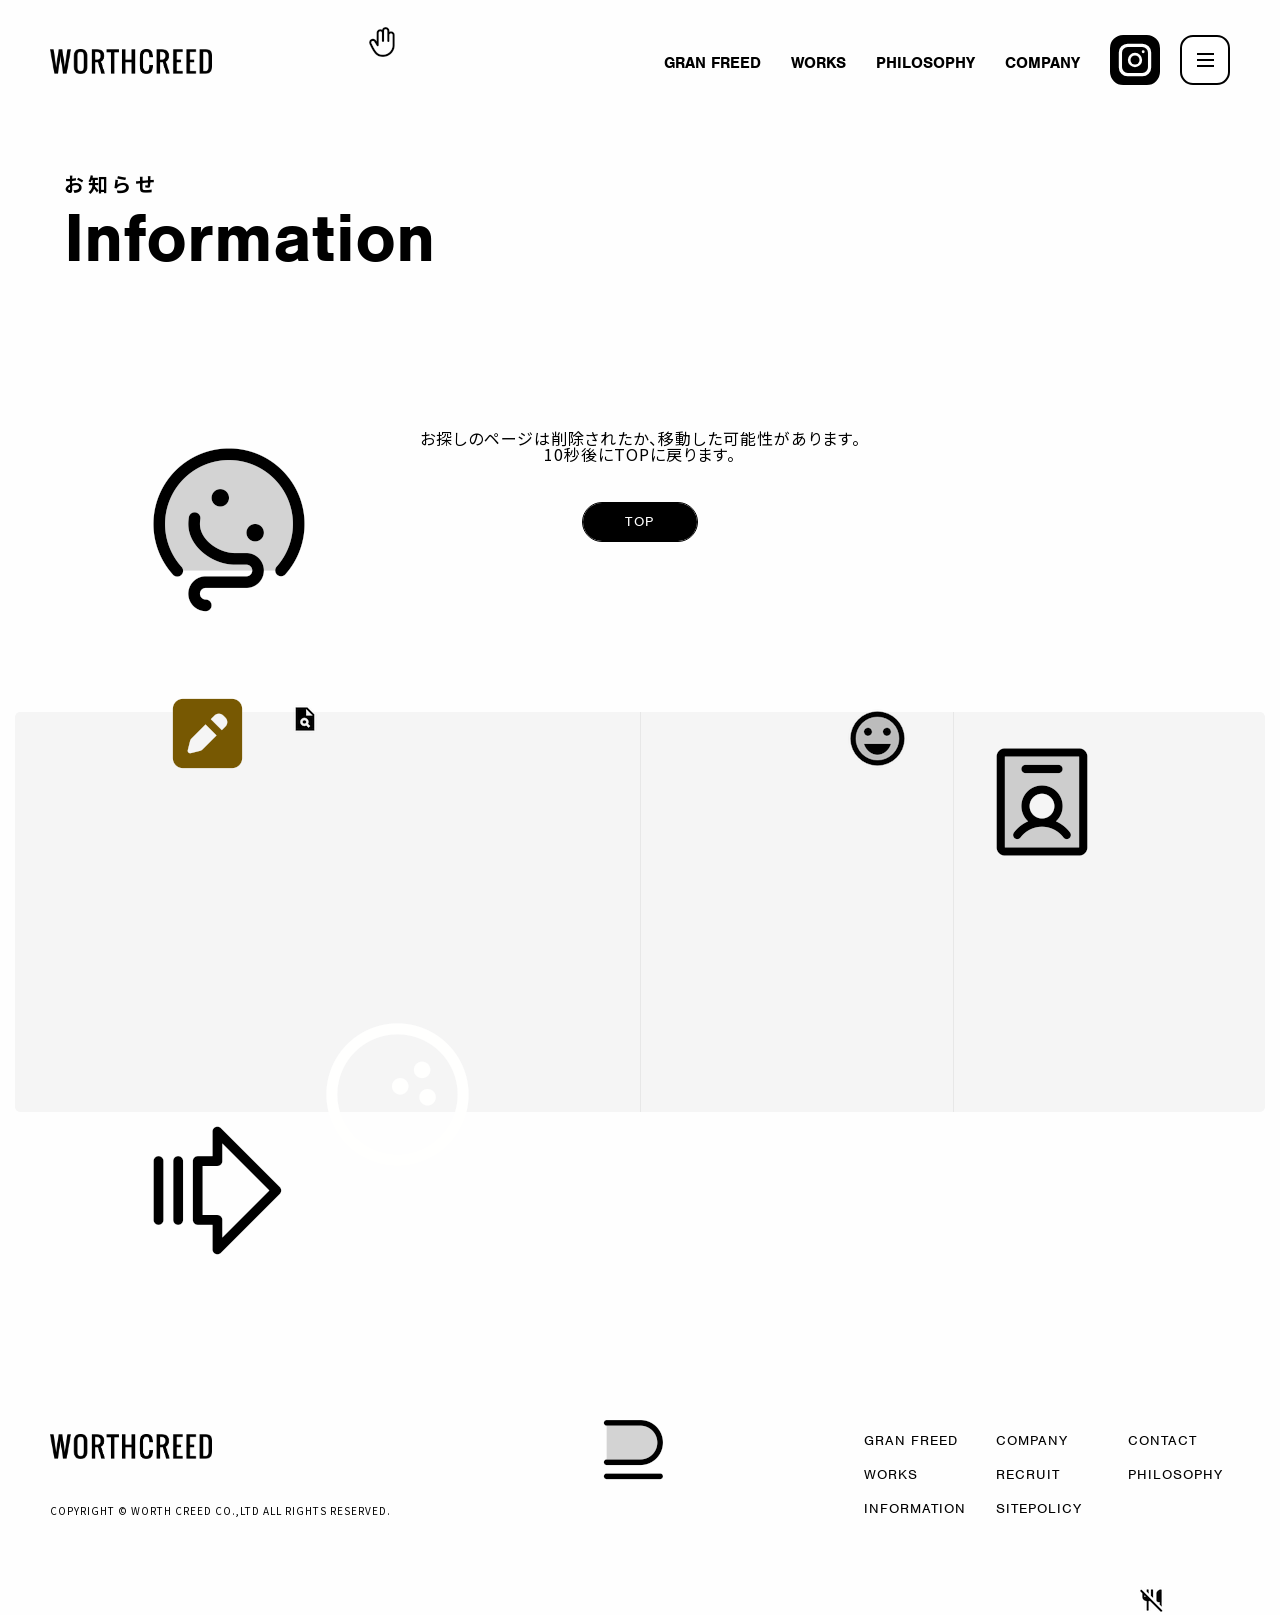 The image size is (1280, 1615). Describe the element at coordinates (632, 1451) in the screenshot. I see `represents a mathematical superset relationship` at that location.